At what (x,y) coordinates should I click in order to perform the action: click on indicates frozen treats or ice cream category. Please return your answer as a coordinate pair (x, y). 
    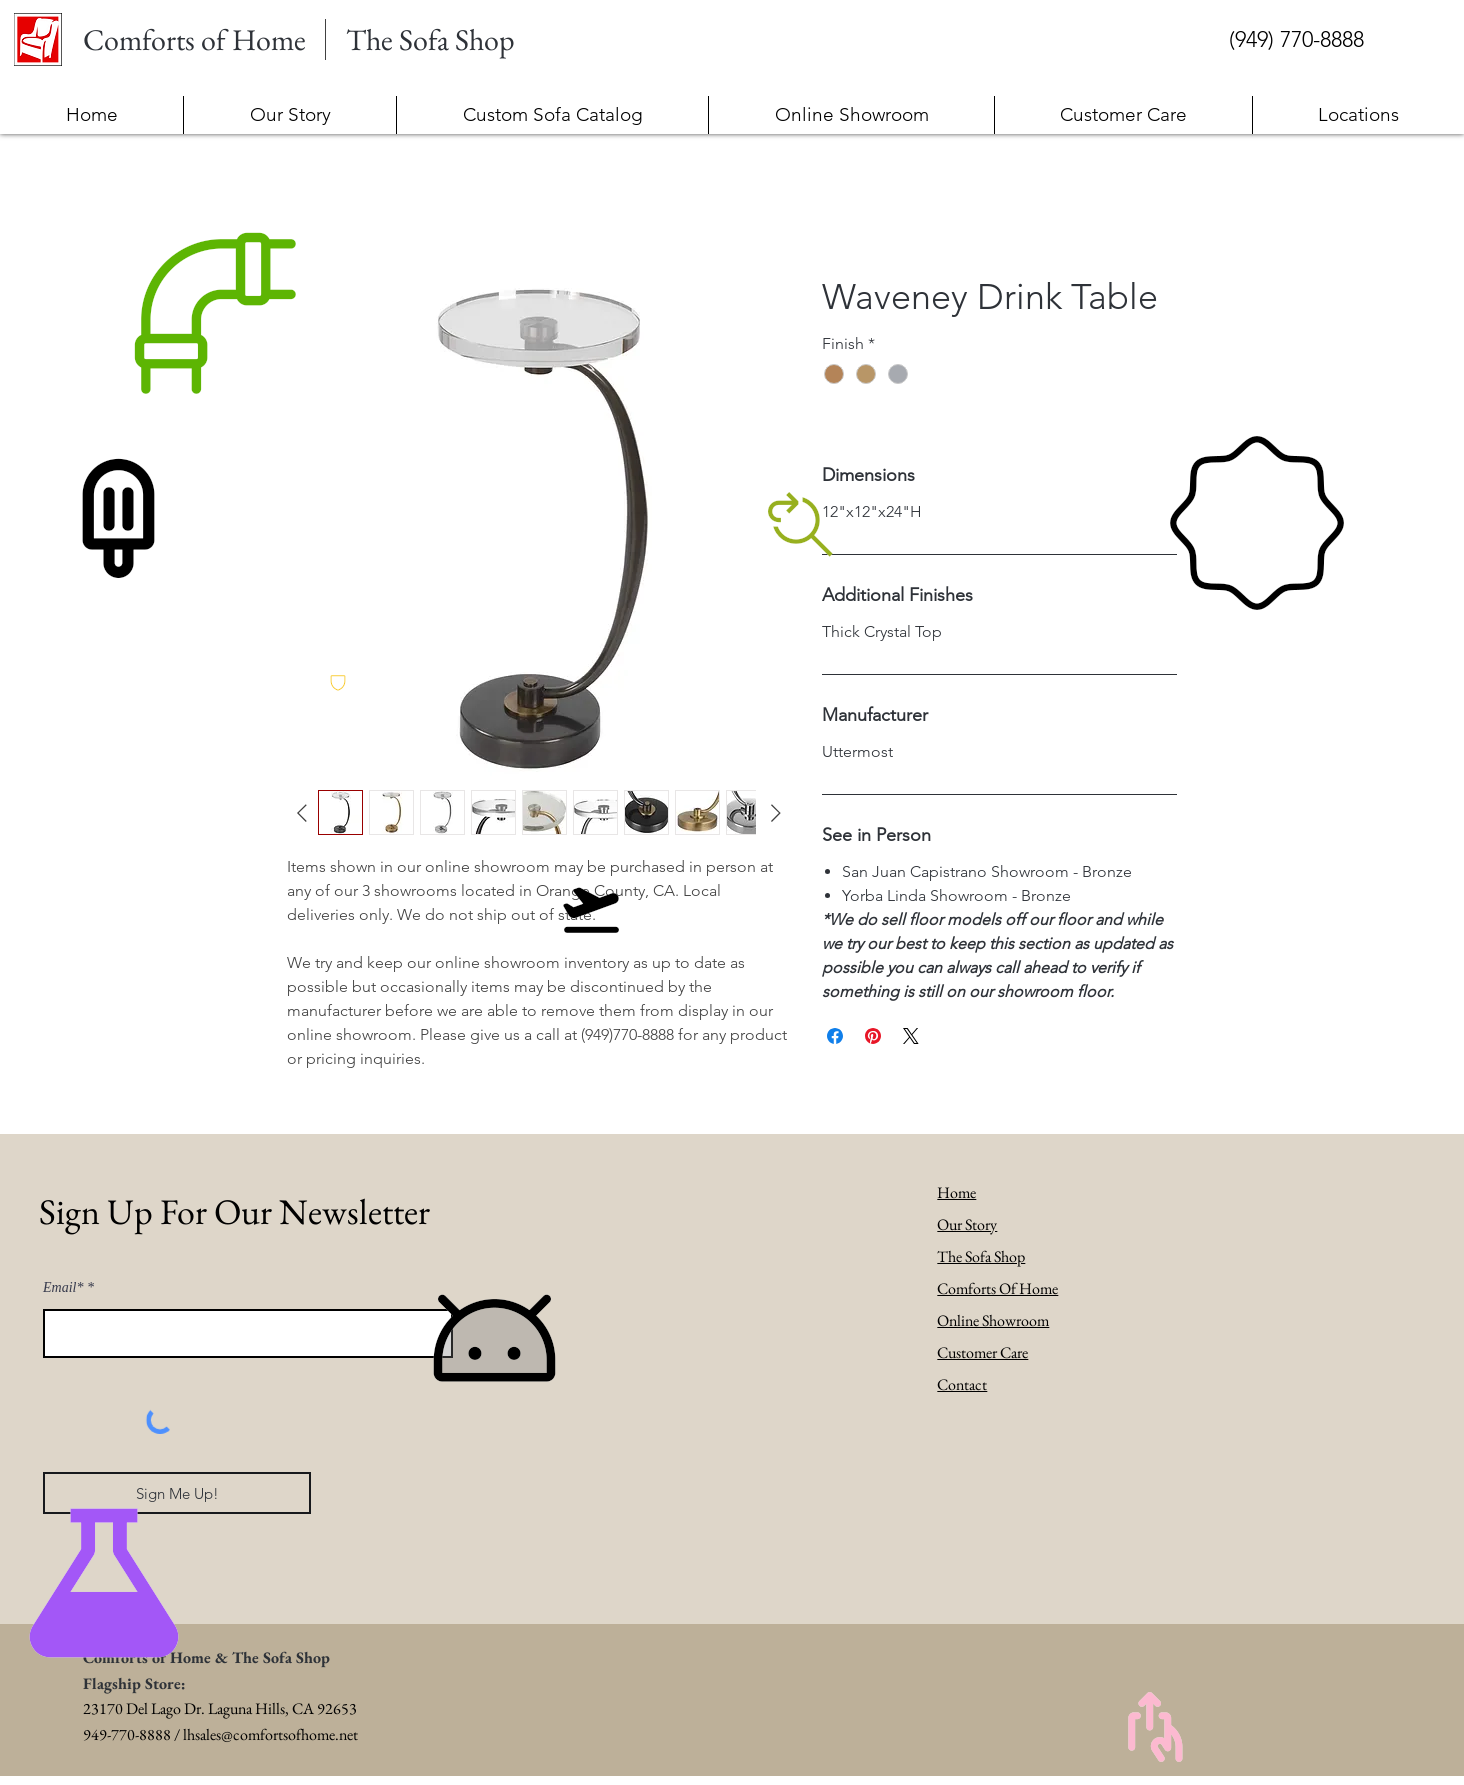
    Looking at the image, I should click on (118, 517).